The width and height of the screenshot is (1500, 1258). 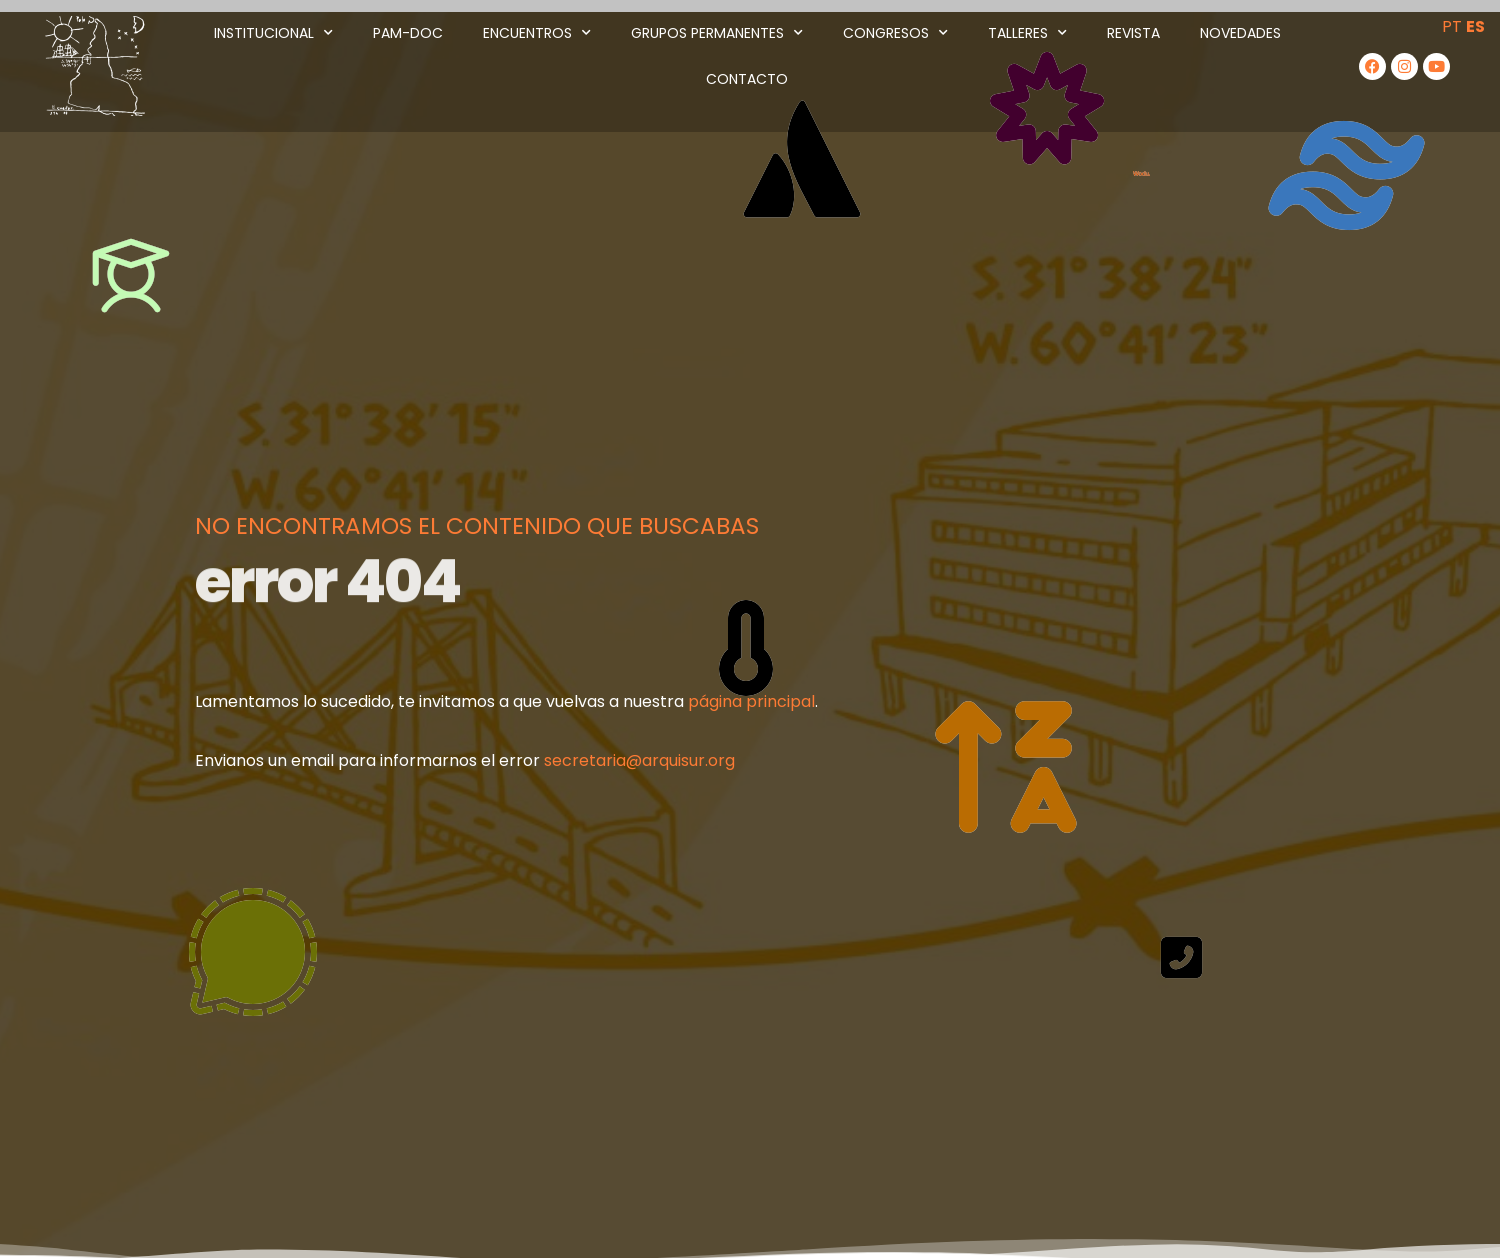 What do you see at coordinates (1047, 108) in the screenshot?
I see `represents the Bahá'í faith symbol` at bounding box center [1047, 108].